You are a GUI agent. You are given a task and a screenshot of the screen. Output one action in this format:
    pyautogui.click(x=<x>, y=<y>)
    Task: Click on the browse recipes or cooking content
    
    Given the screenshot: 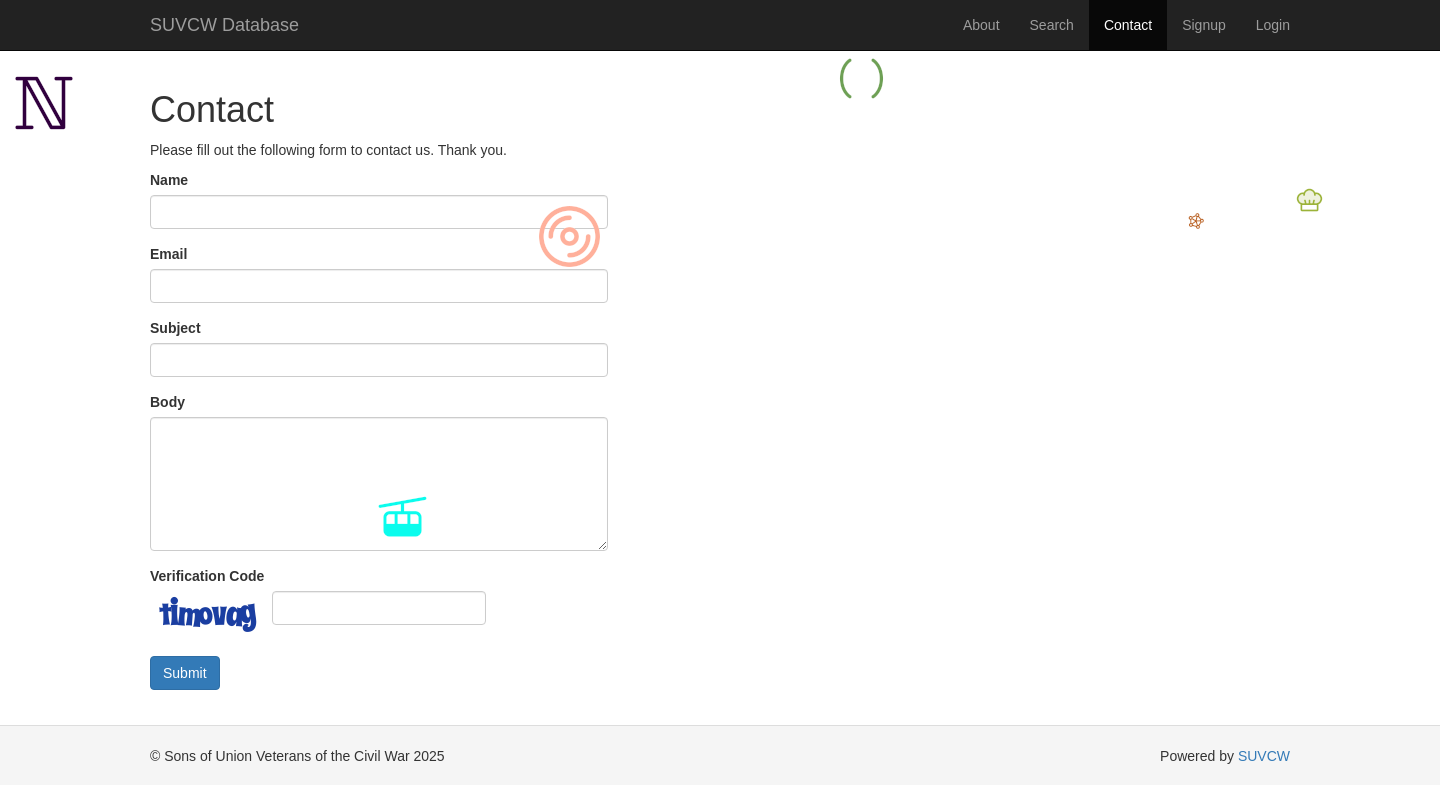 What is the action you would take?
    pyautogui.click(x=1309, y=200)
    